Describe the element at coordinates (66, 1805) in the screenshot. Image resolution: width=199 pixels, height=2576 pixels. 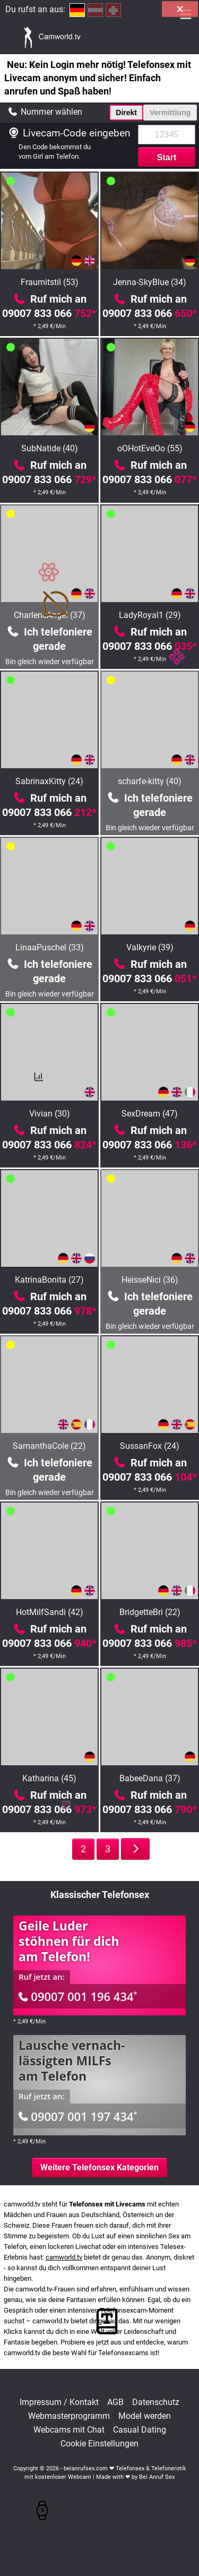
I see `upload a file from your device` at that location.